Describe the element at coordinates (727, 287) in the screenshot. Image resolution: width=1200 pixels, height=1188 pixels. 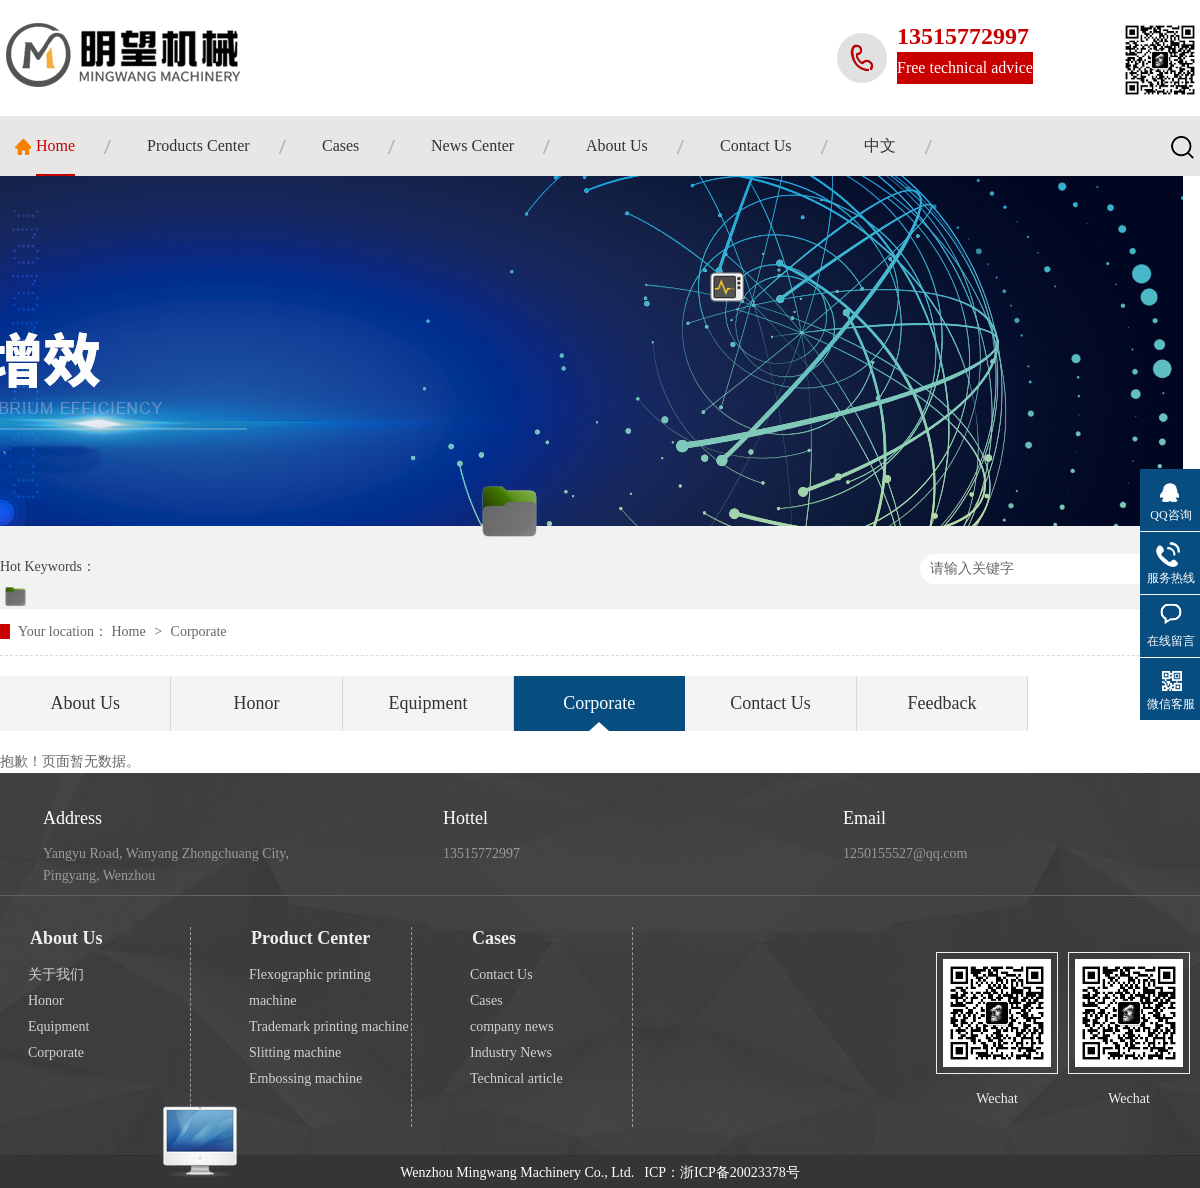
I see `launch htop system monitor` at that location.